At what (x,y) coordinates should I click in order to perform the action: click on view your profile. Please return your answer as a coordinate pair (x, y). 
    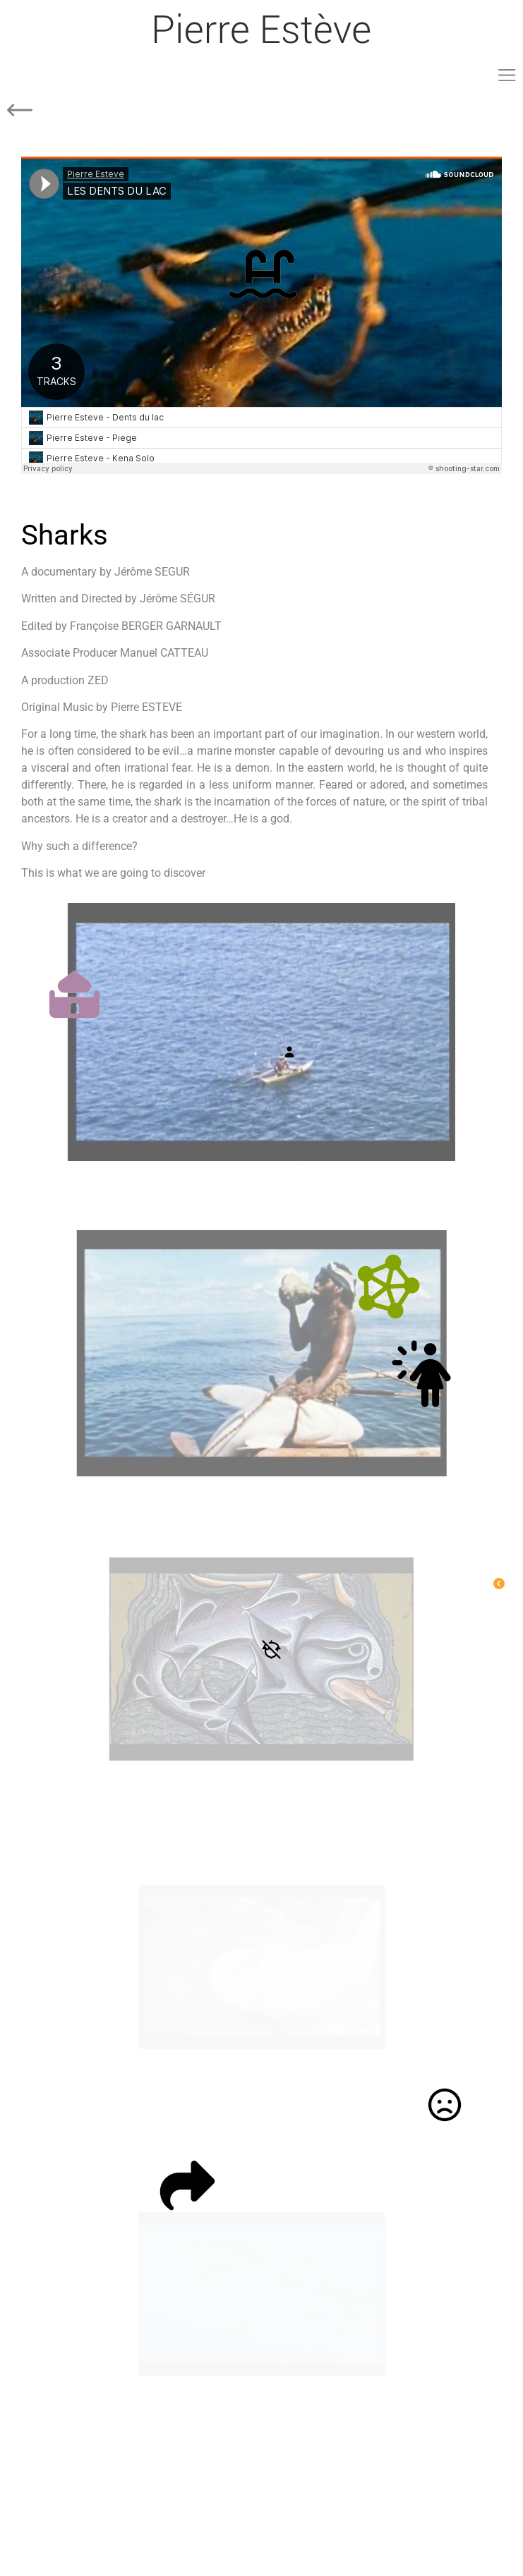
    Looking at the image, I should click on (289, 1052).